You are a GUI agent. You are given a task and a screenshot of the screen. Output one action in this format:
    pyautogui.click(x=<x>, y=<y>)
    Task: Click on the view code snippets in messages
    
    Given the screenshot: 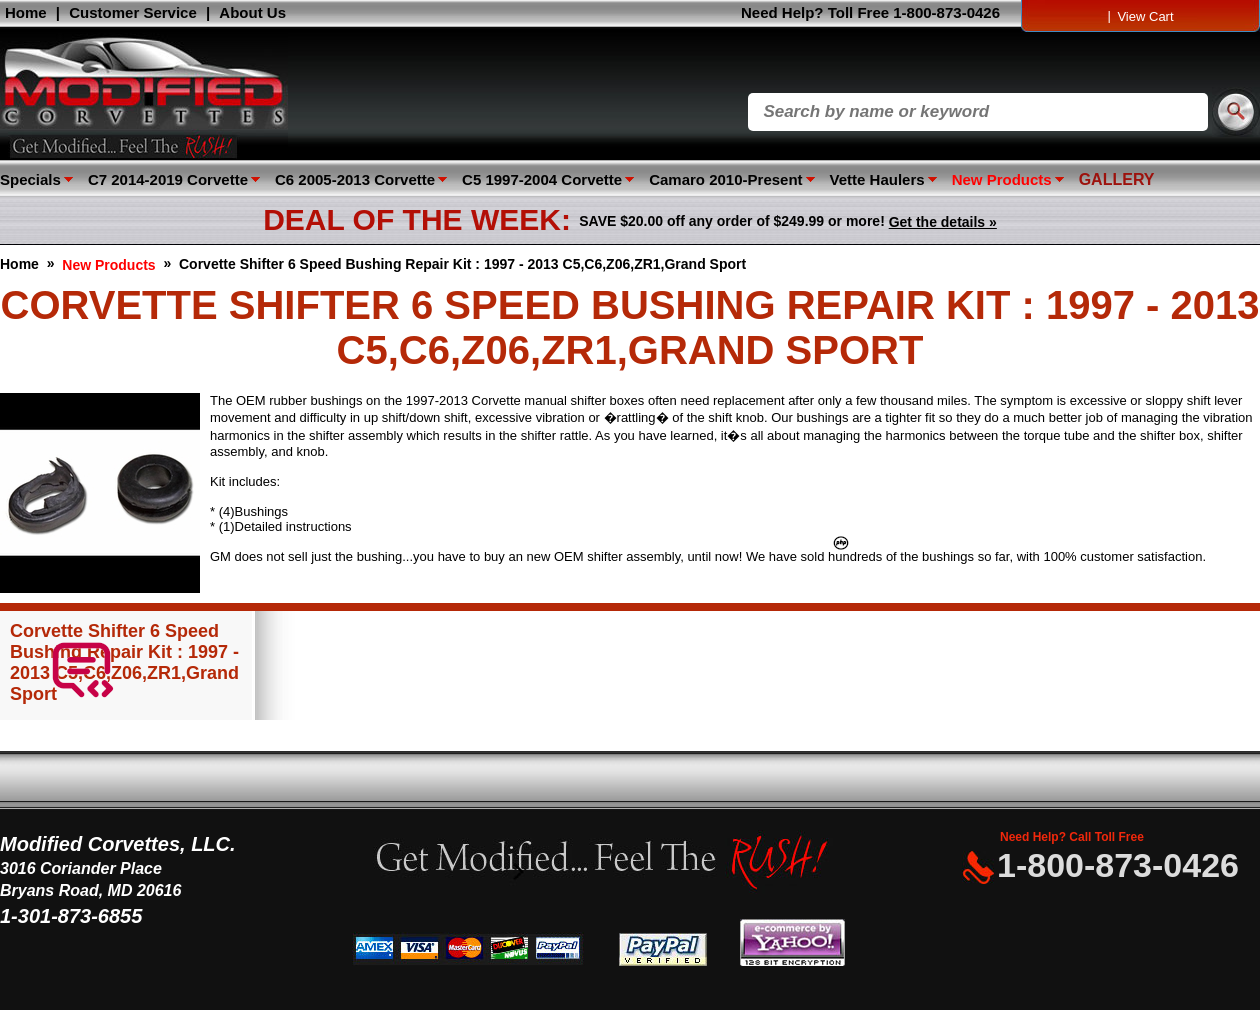 What is the action you would take?
    pyautogui.click(x=81, y=668)
    